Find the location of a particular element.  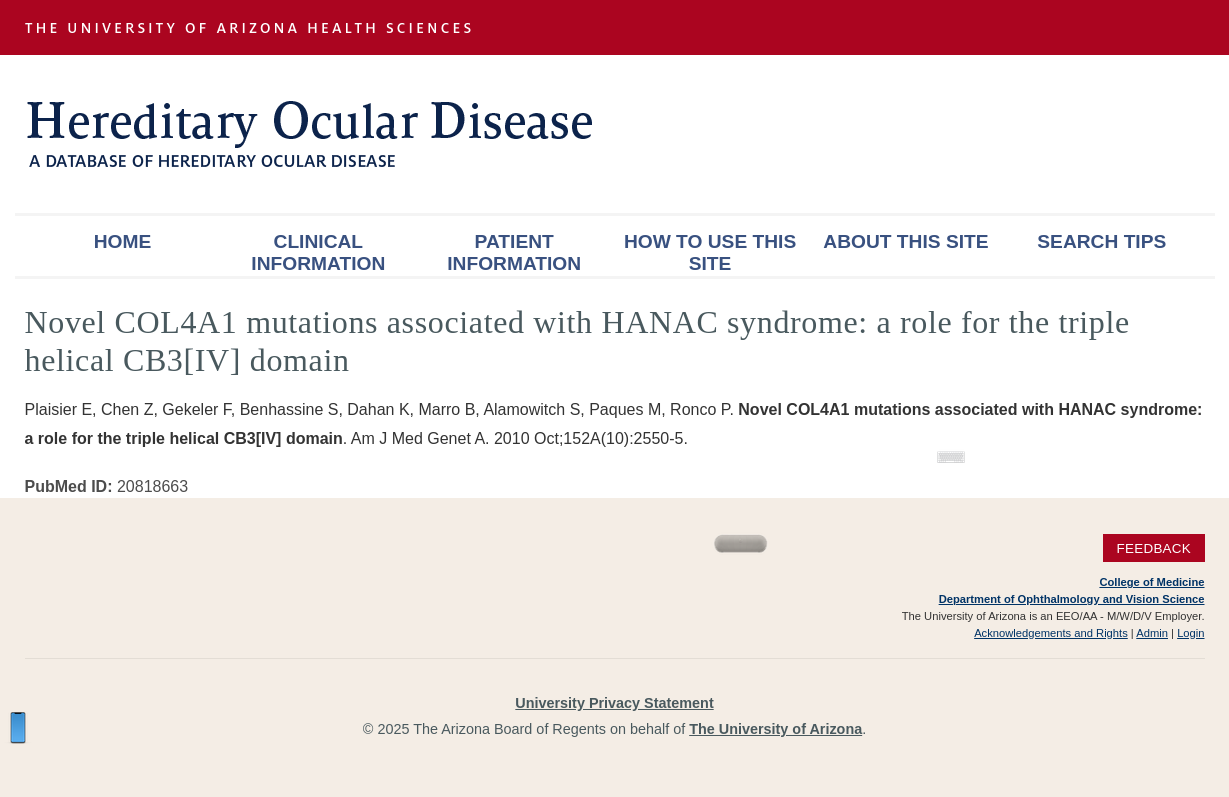

connect a bluetooth keyboard is located at coordinates (951, 457).